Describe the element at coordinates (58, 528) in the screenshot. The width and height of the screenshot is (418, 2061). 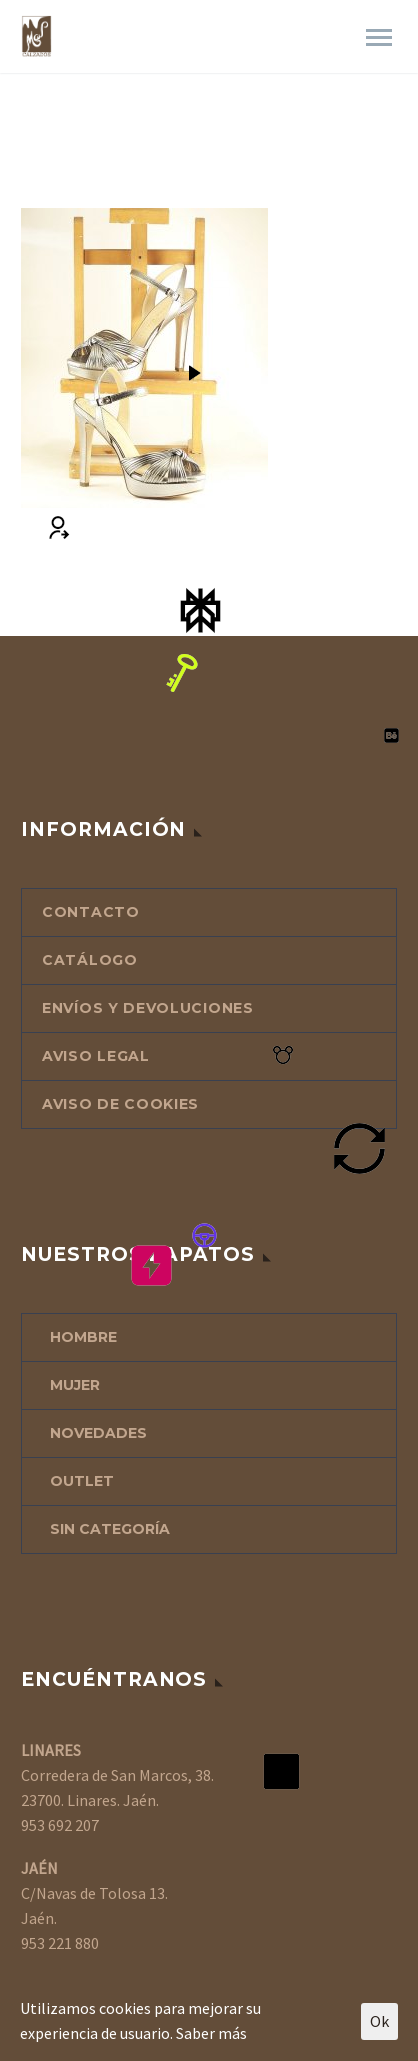
I see `share a user profile with others` at that location.